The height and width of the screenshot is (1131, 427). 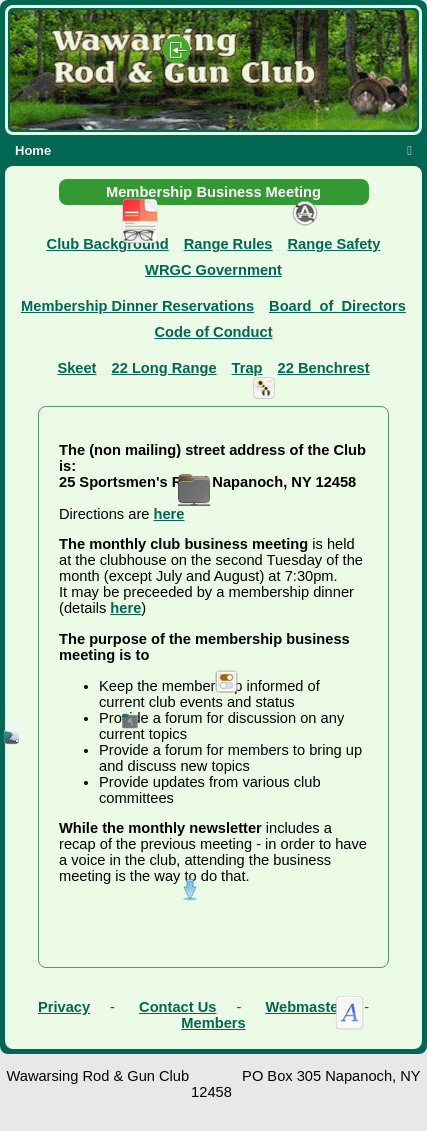 What do you see at coordinates (305, 213) in the screenshot?
I see `open the software update manager` at bounding box center [305, 213].